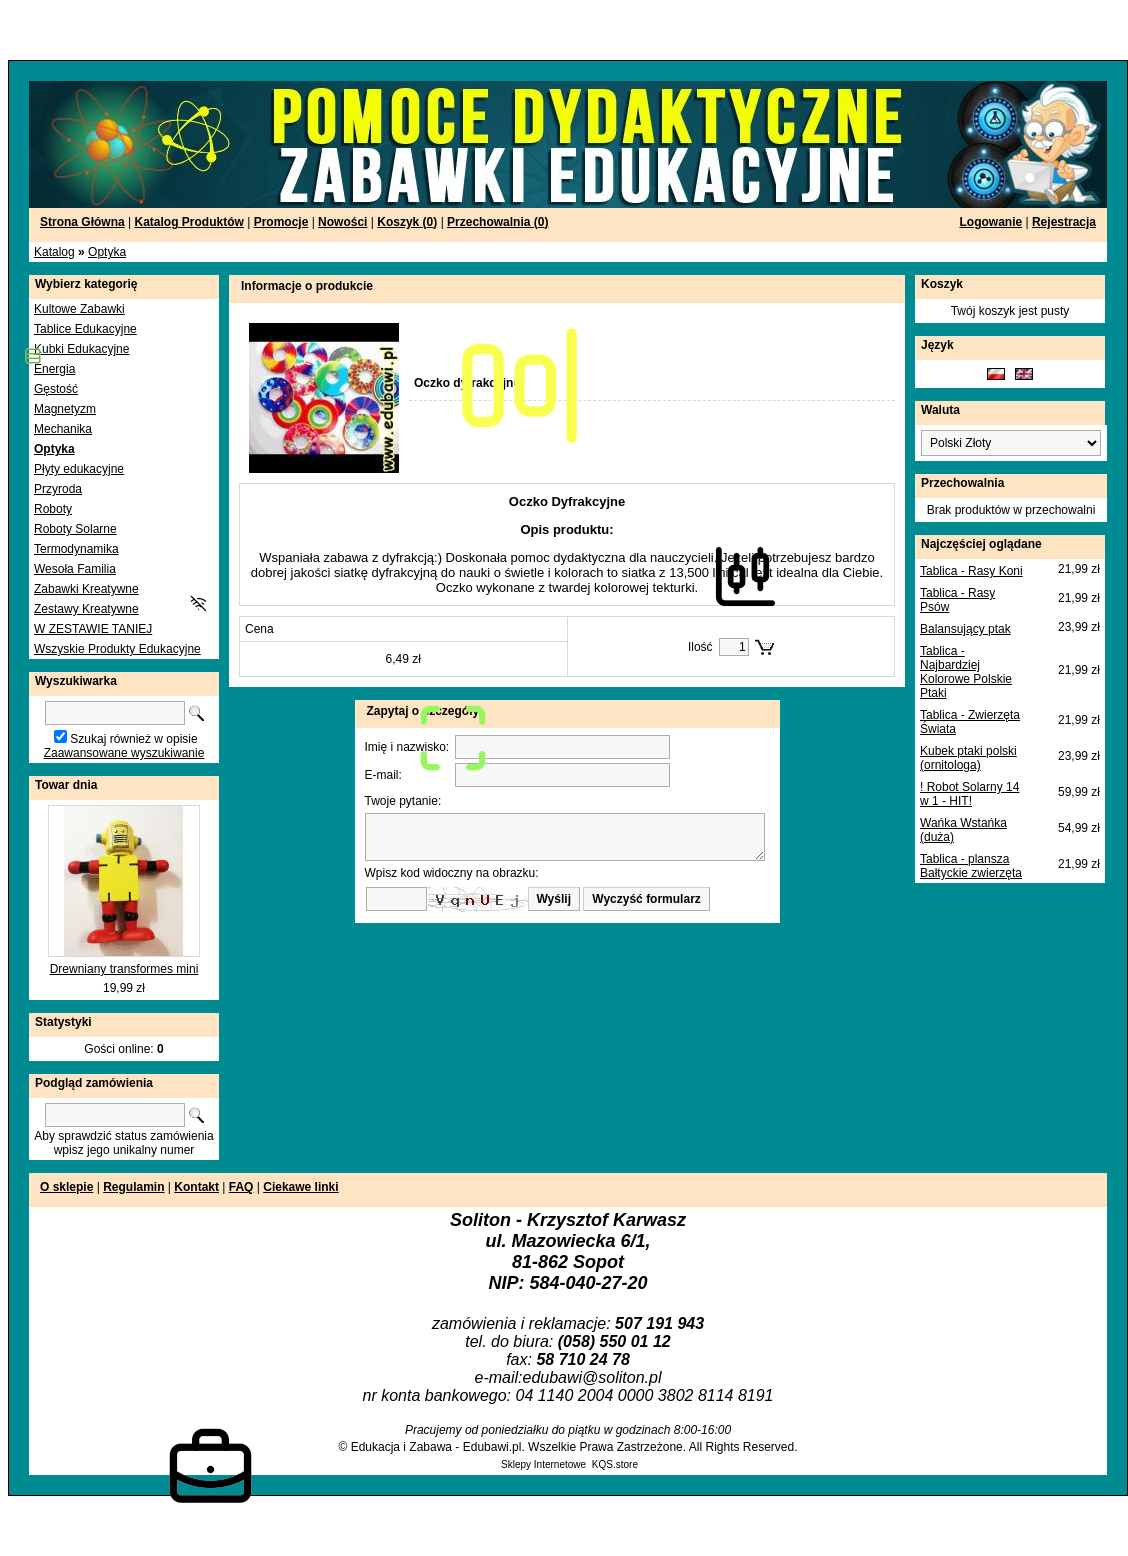 Image resolution: width=1128 pixels, height=1556 pixels. I want to click on align elements to the end of the horizontal axis, so click(519, 385).